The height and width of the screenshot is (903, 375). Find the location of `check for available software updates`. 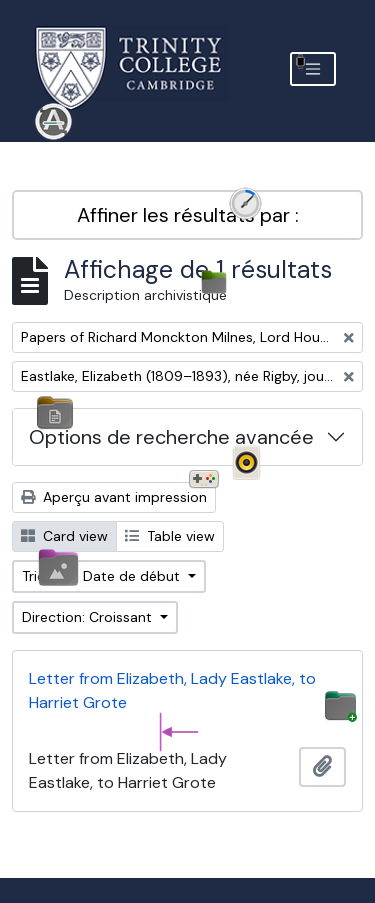

check for available software updates is located at coordinates (53, 121).